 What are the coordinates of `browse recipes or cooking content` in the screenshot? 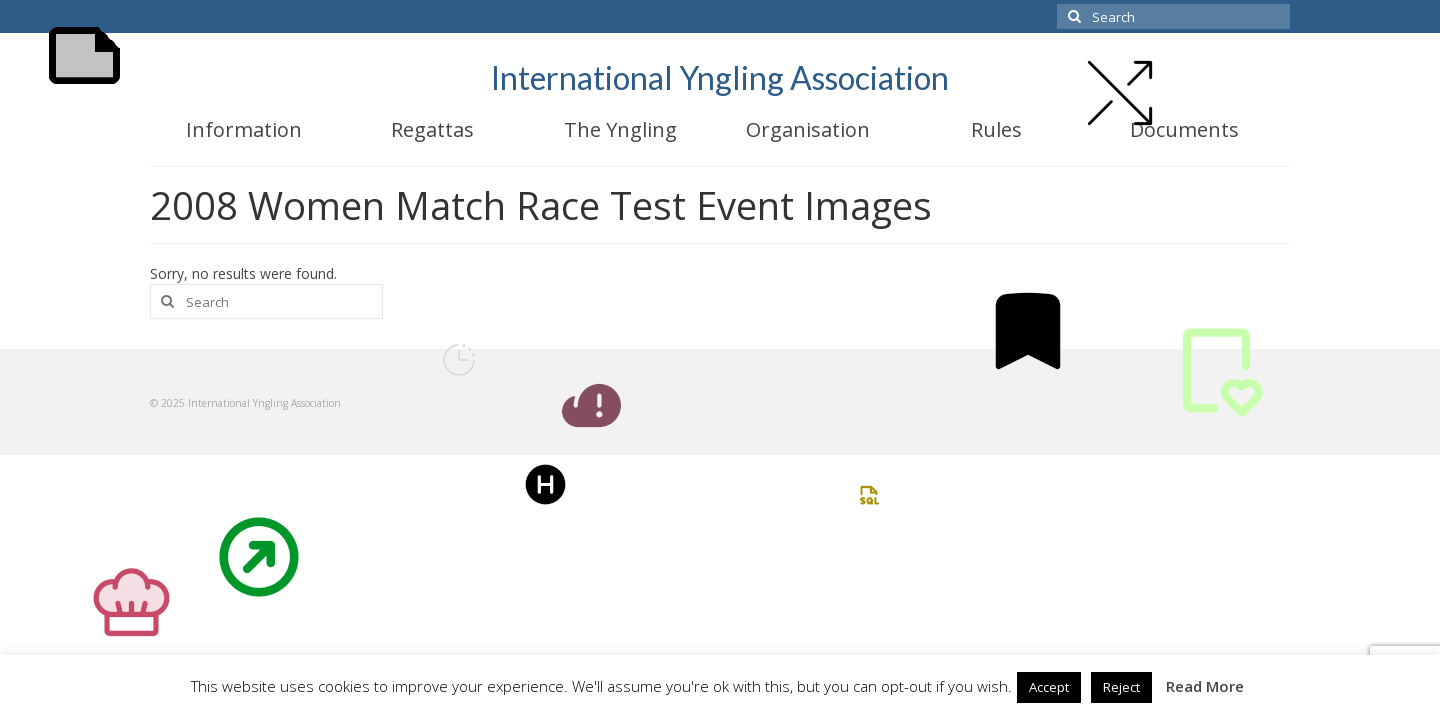 It's located at (131, 603).